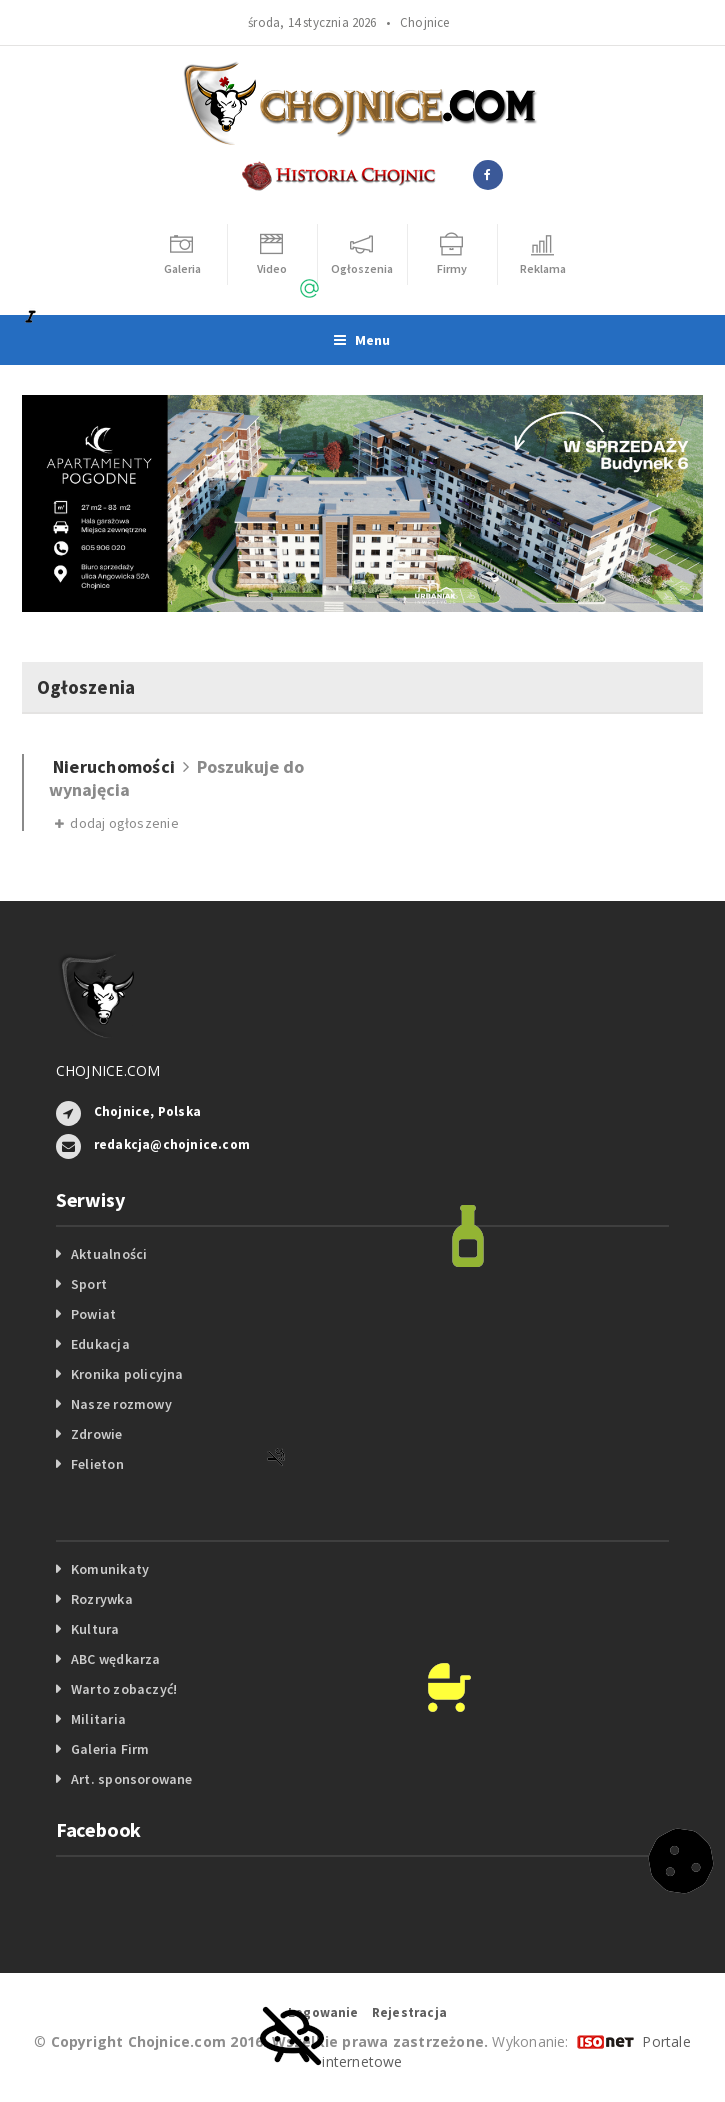 The width and height of the screenshot is (725, 2102). Describe the element at coordinates (681, 1861) in the screenshot. I see `manage cookie preferences` at that location.